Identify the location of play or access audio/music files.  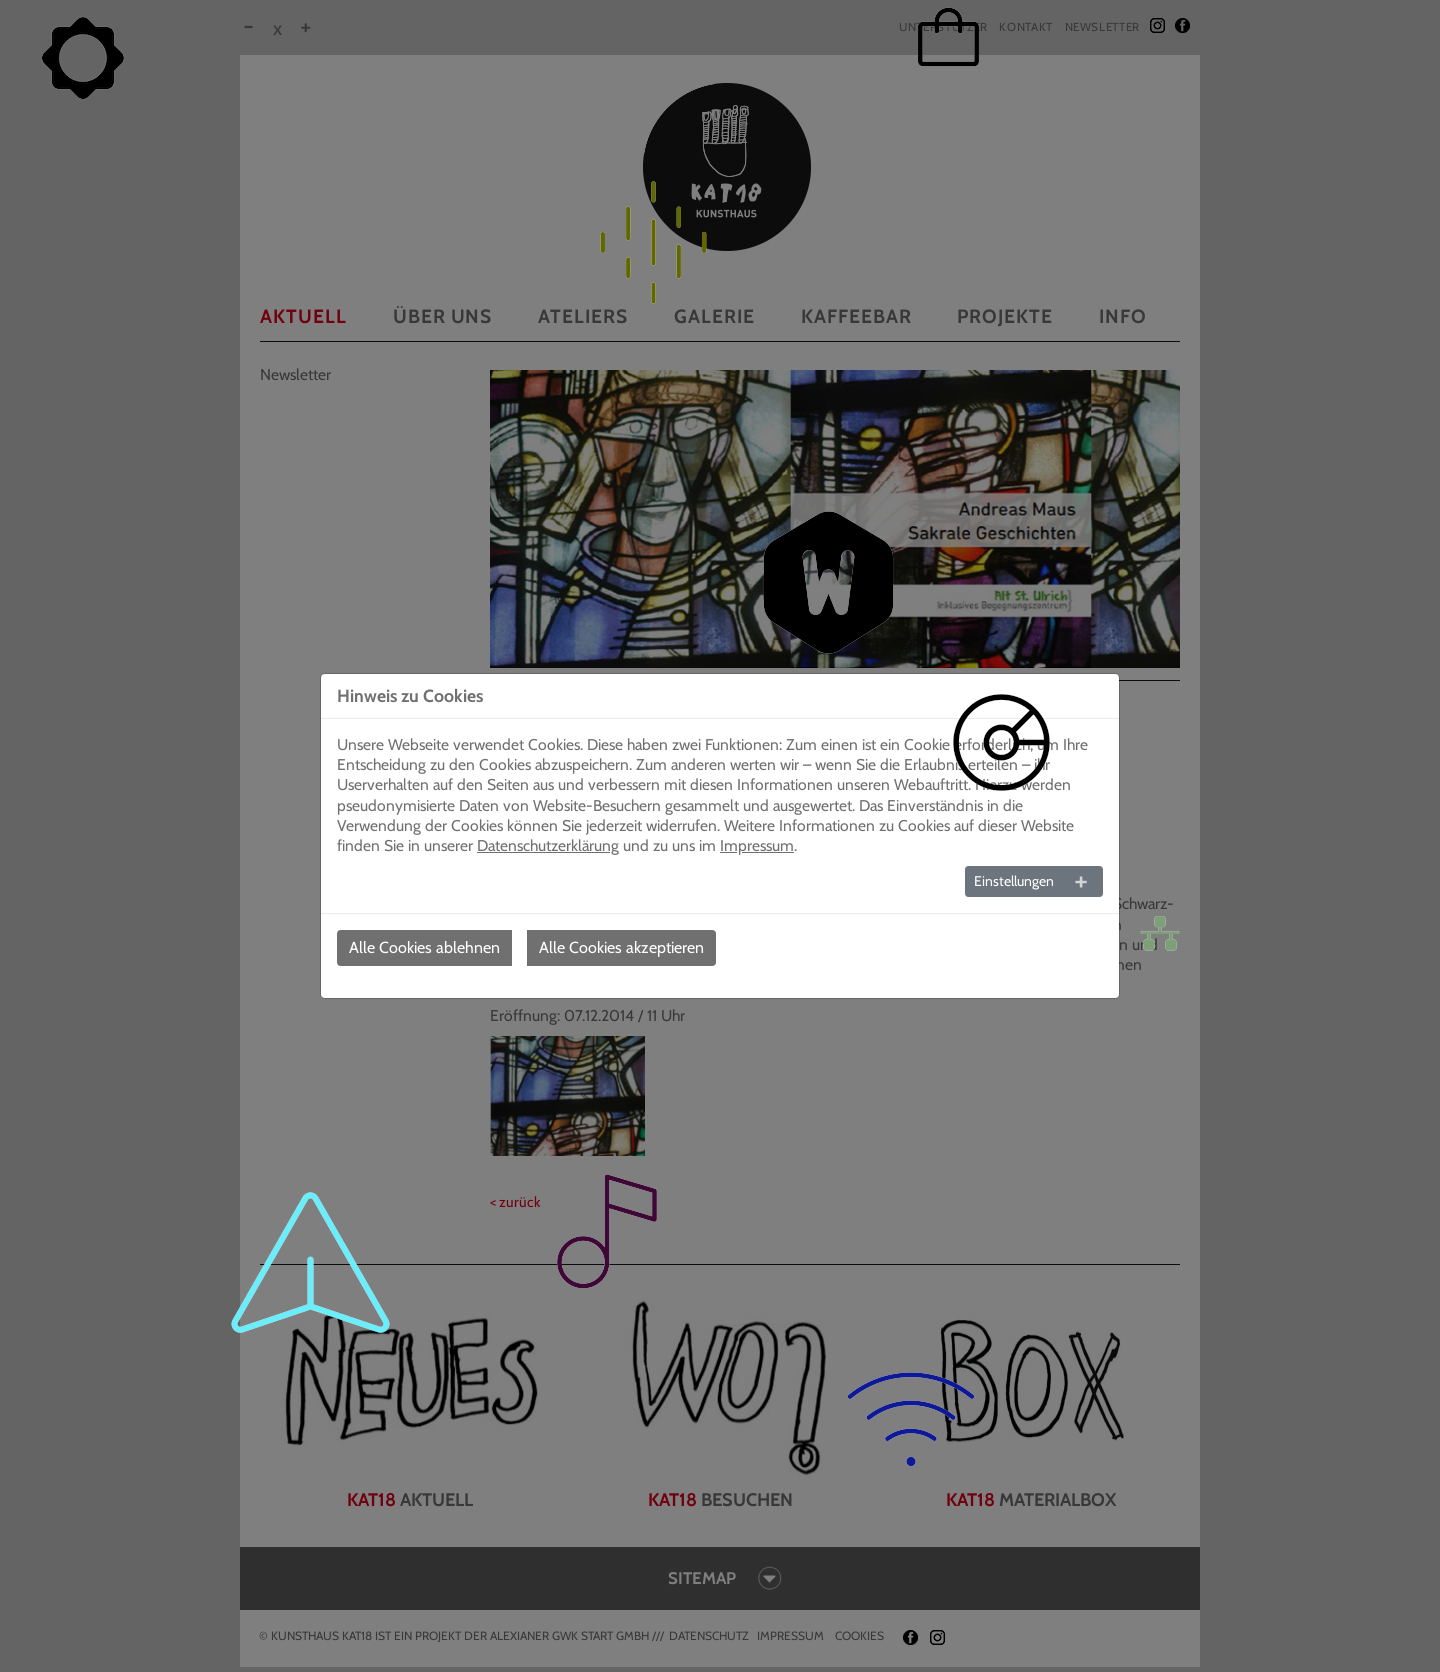
(1001, 742).